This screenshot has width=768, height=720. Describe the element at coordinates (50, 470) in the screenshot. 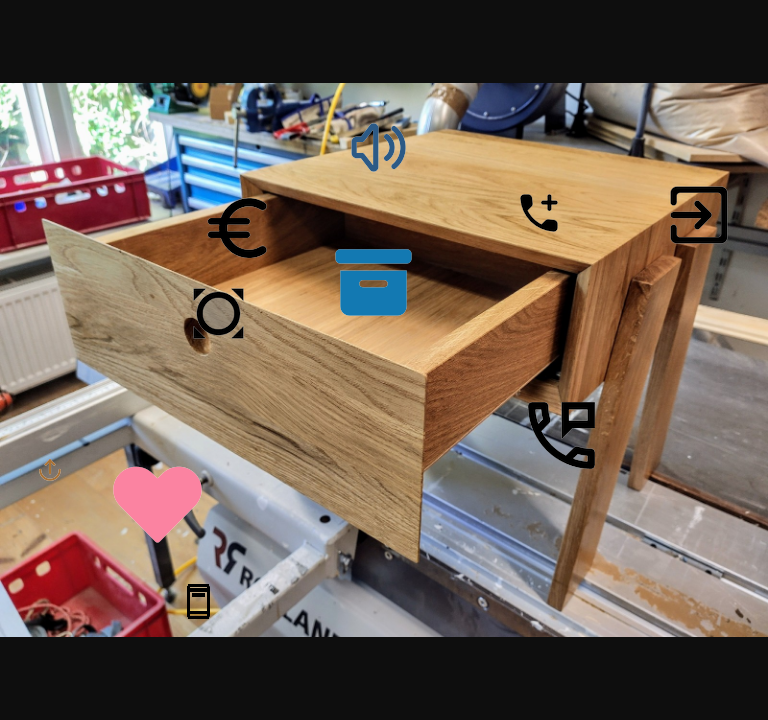

I see `upload file or content` at that location.